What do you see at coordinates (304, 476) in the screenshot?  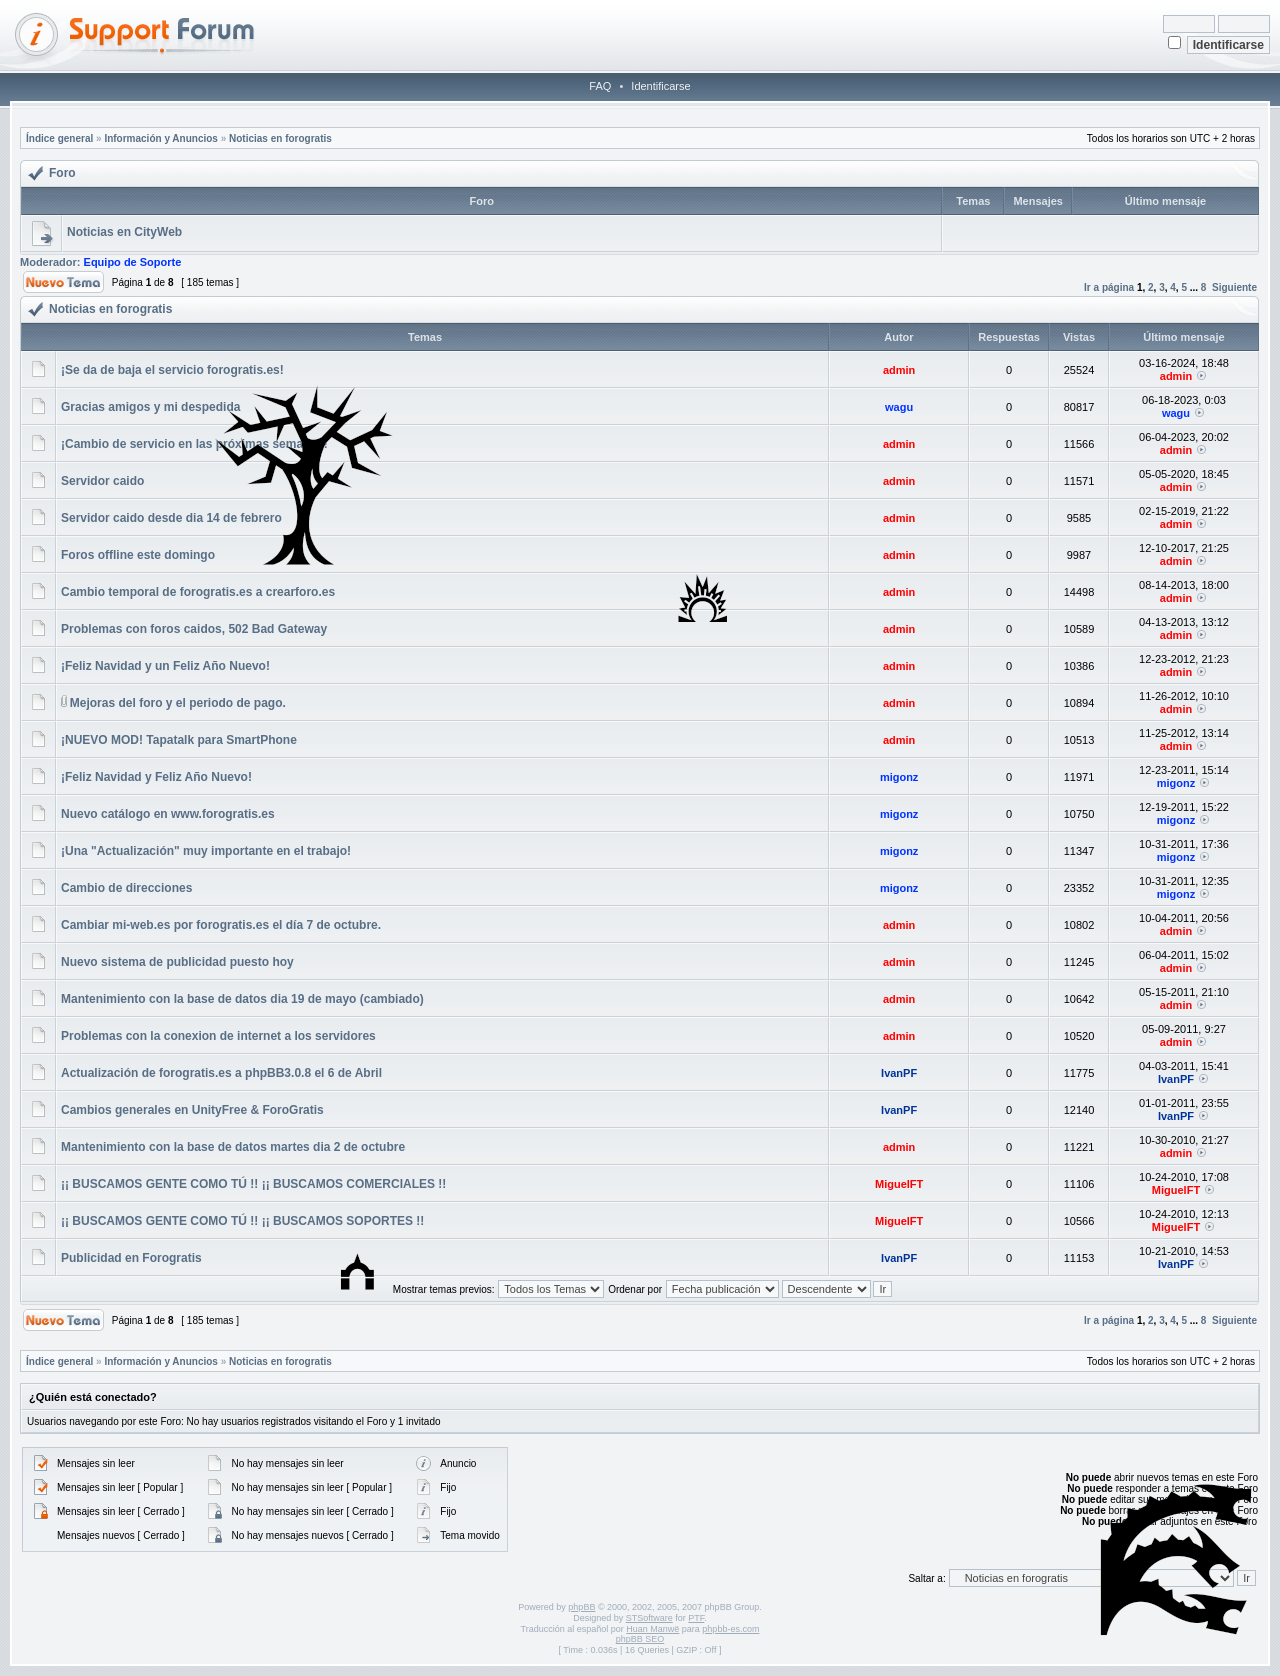 I see `dead or withered tree element in a game interface` at bounding box center [304, 476].